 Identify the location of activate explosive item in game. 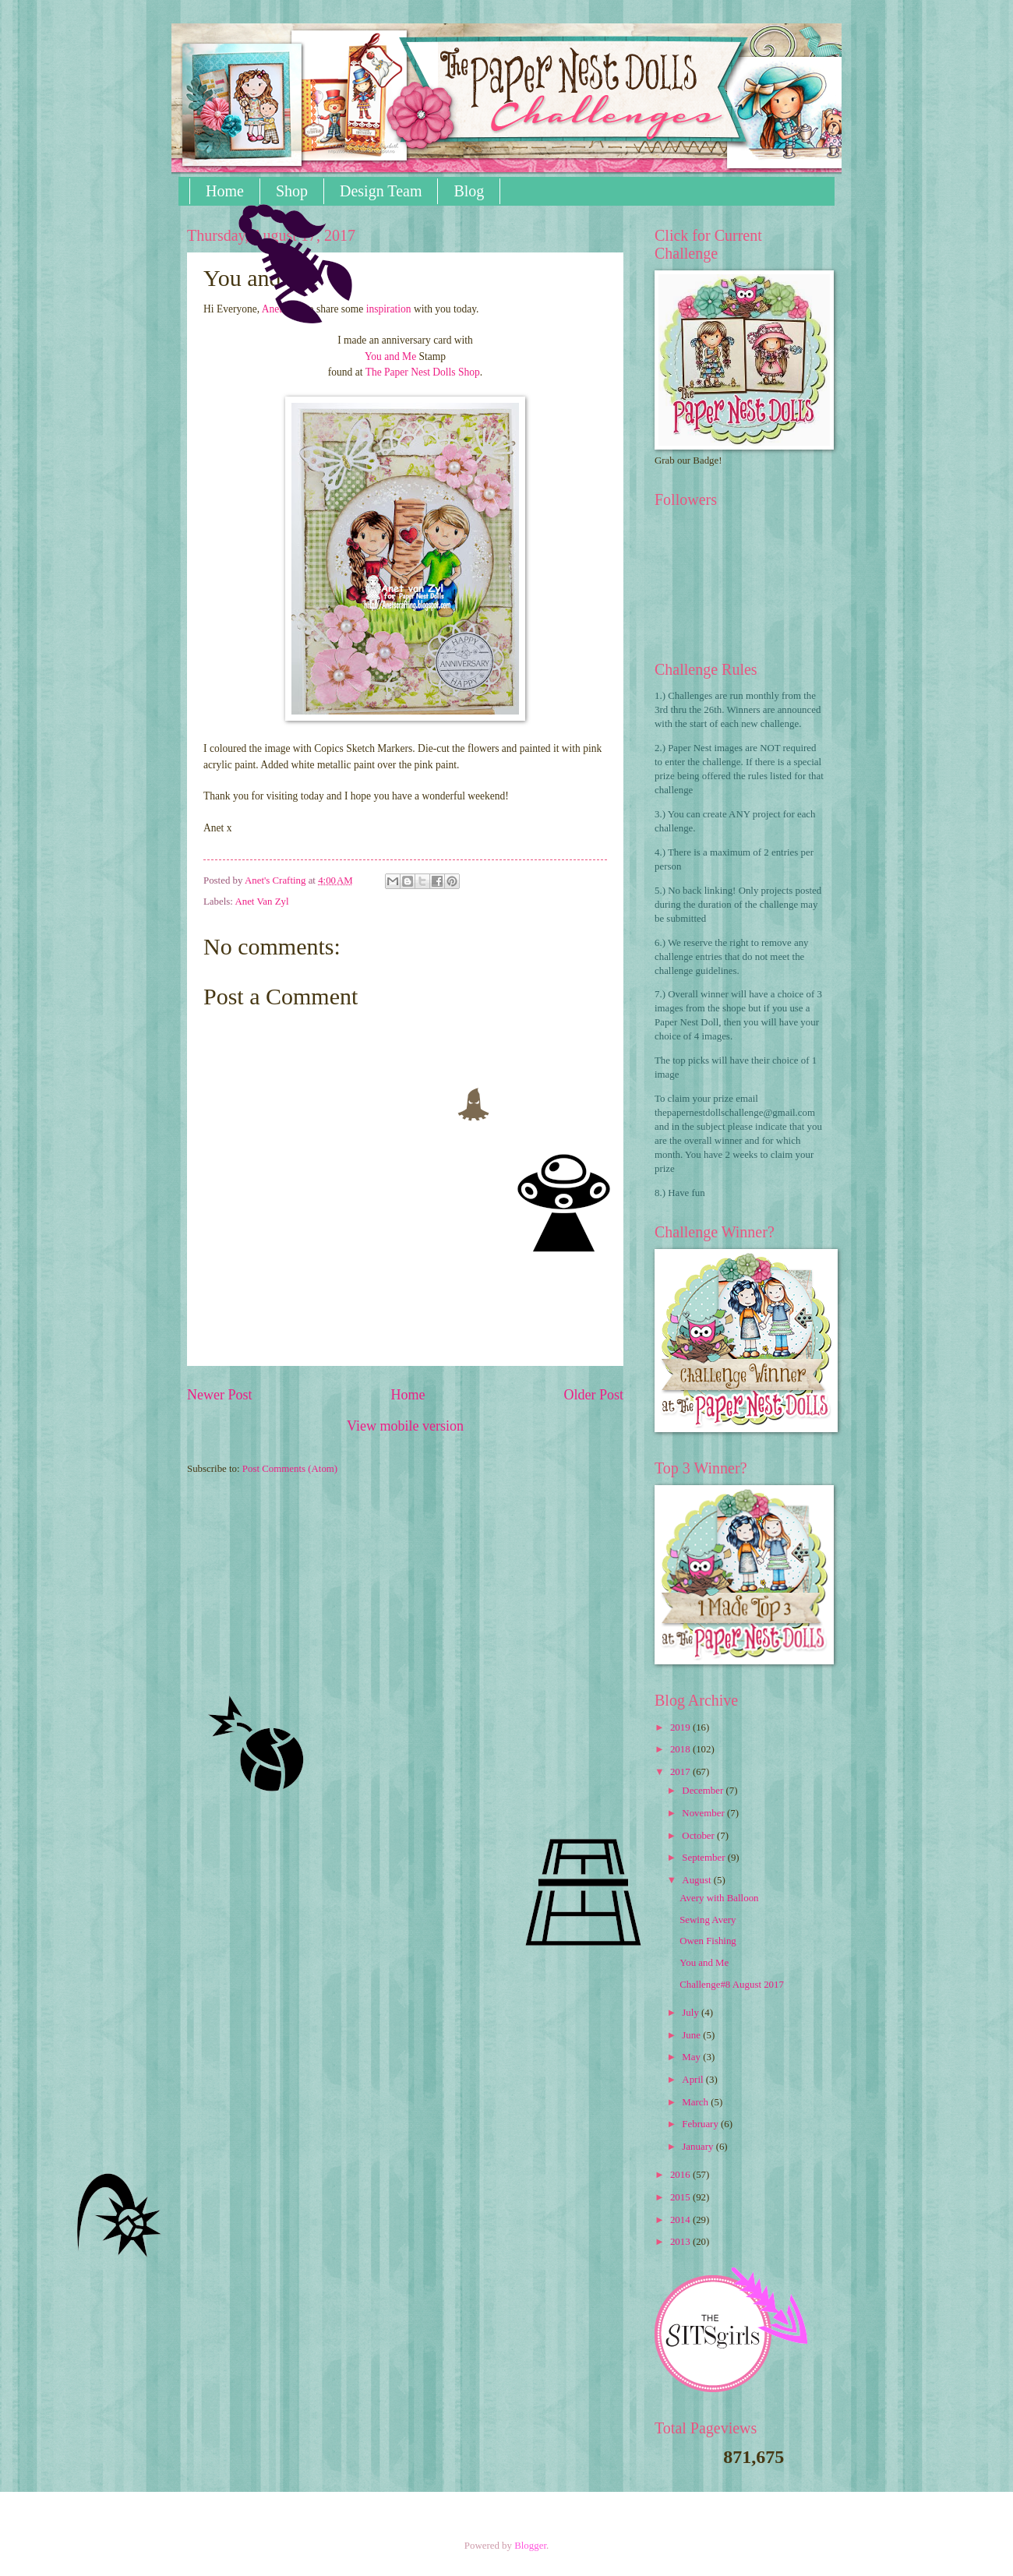
(256, 1744).